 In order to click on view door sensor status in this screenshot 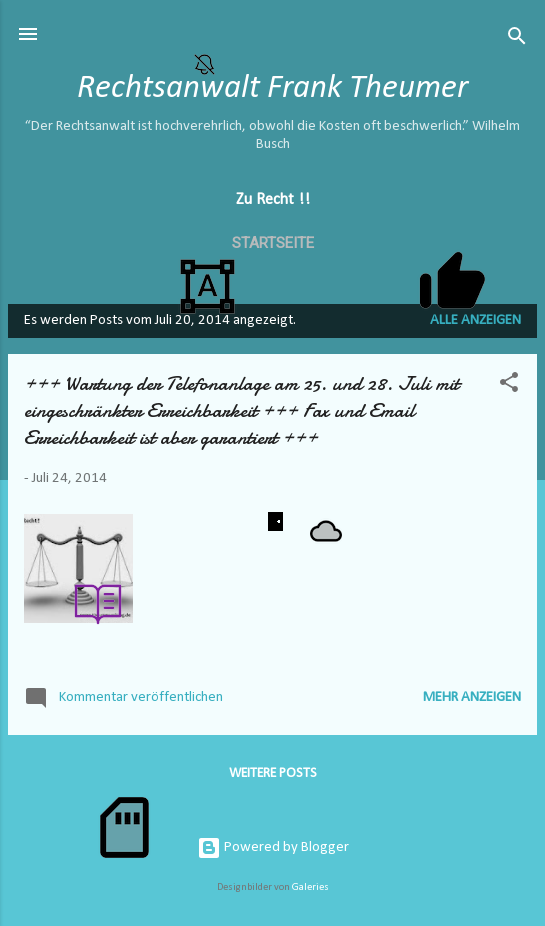, I will do `click(275, 521)`.